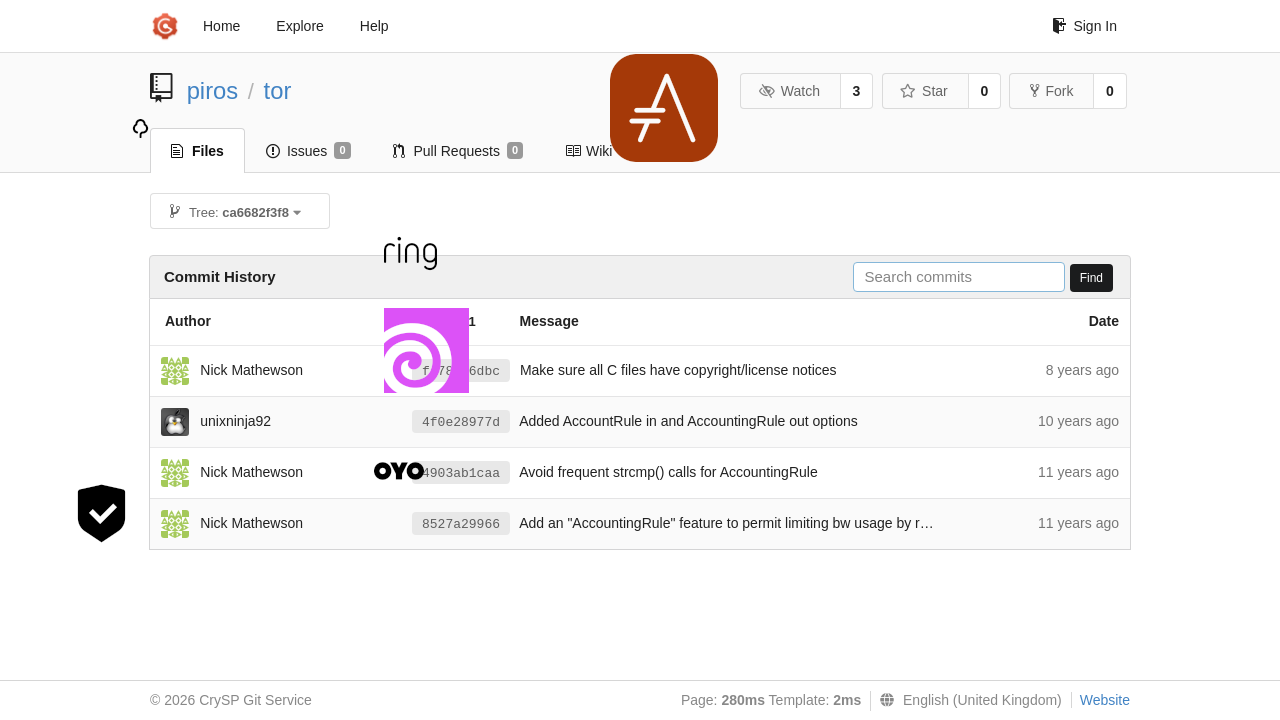  I want to click on open the OYO hotel booking app, so click(399, 471).